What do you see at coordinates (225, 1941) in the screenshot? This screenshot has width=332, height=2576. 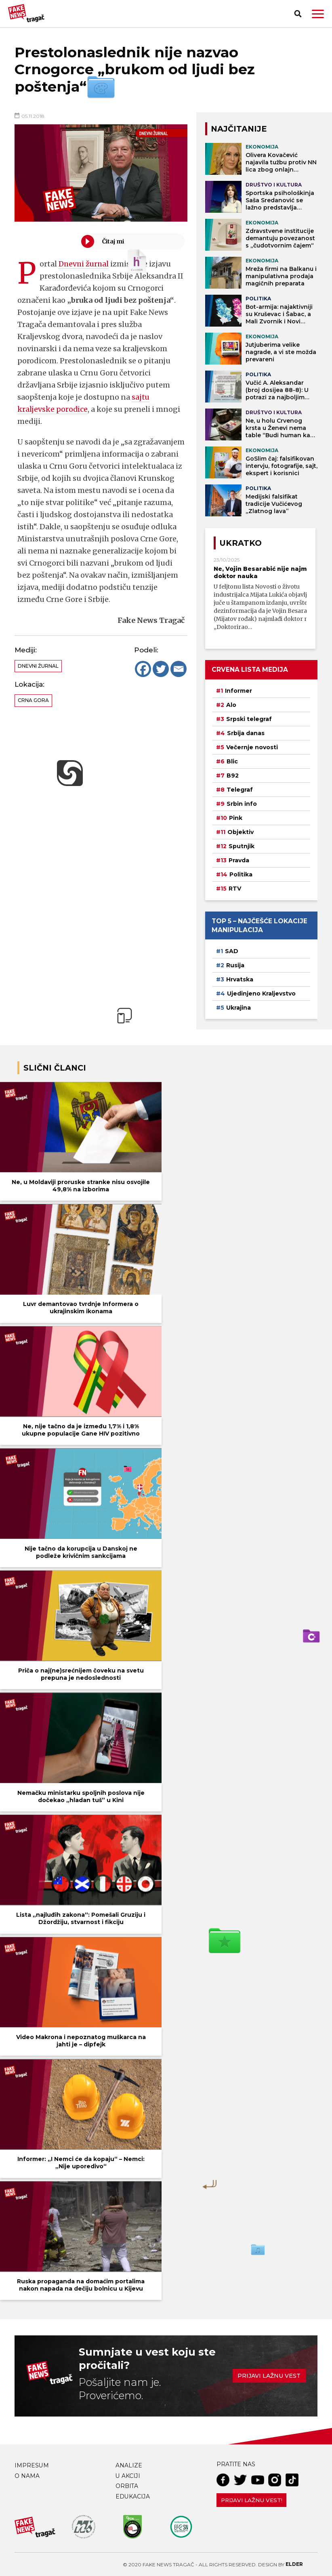 I see `access bookmarked or favorite files` at bounding box center [225, 1941].